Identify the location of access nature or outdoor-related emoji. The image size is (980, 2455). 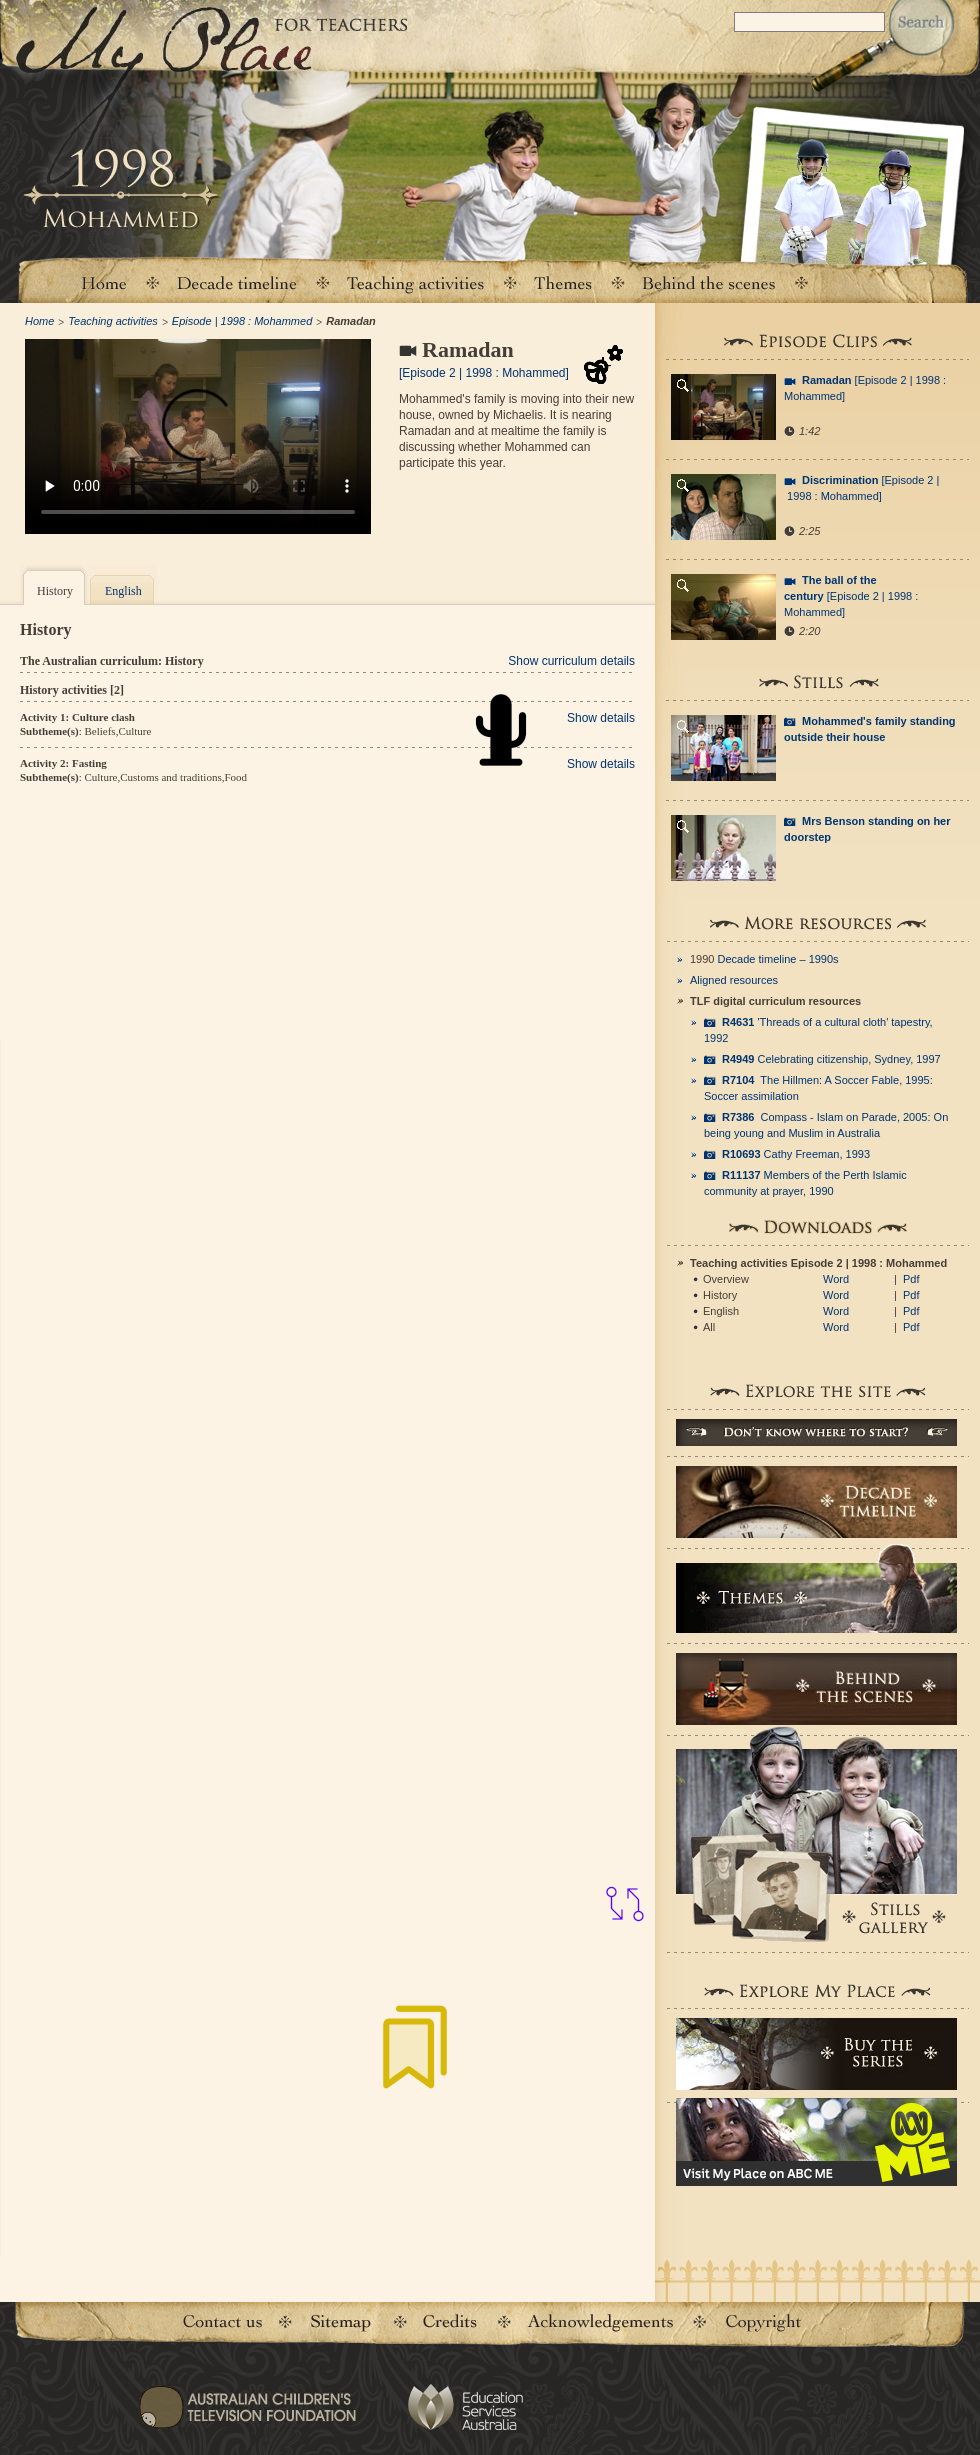
(603, 364).